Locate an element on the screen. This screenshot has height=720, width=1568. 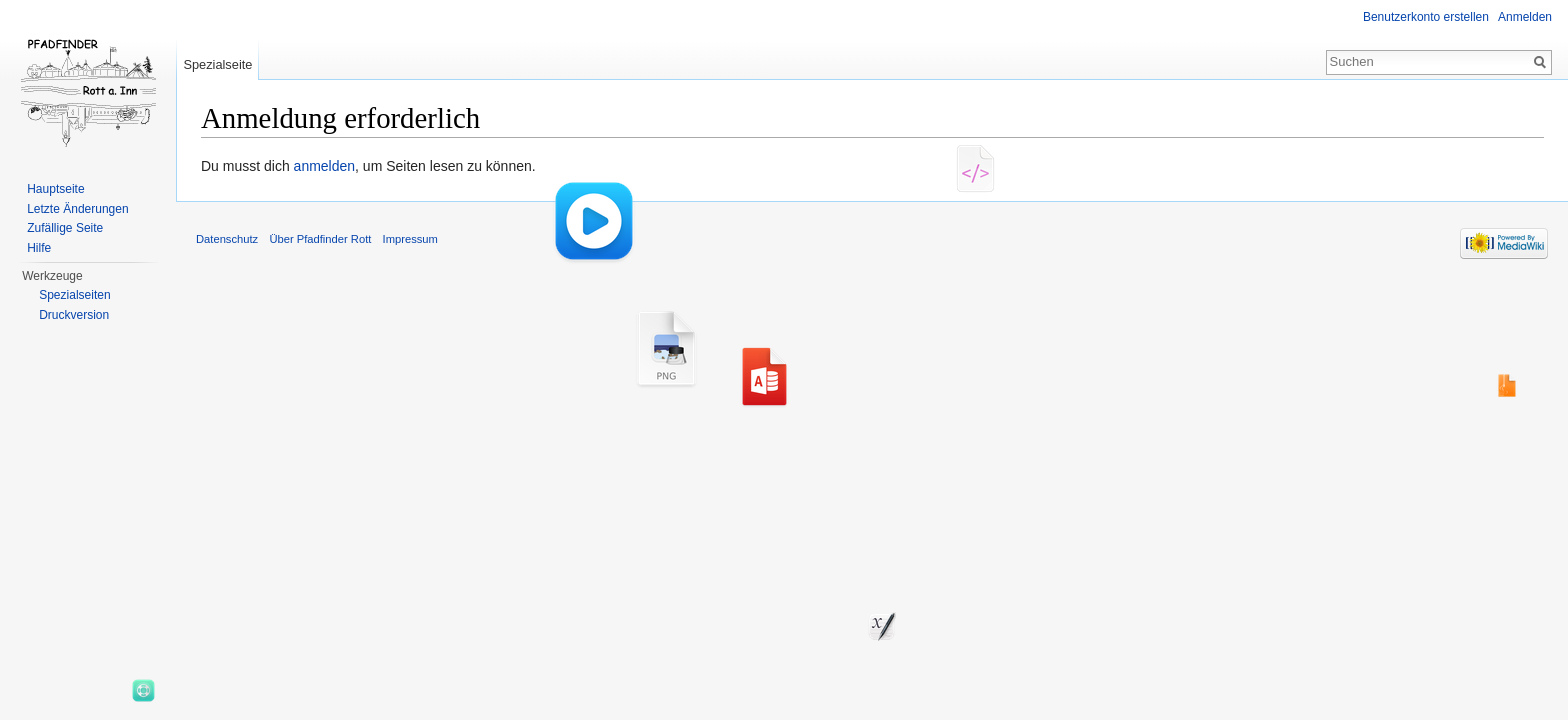
open xournal note-taking app is located at coordinates (881, 626).